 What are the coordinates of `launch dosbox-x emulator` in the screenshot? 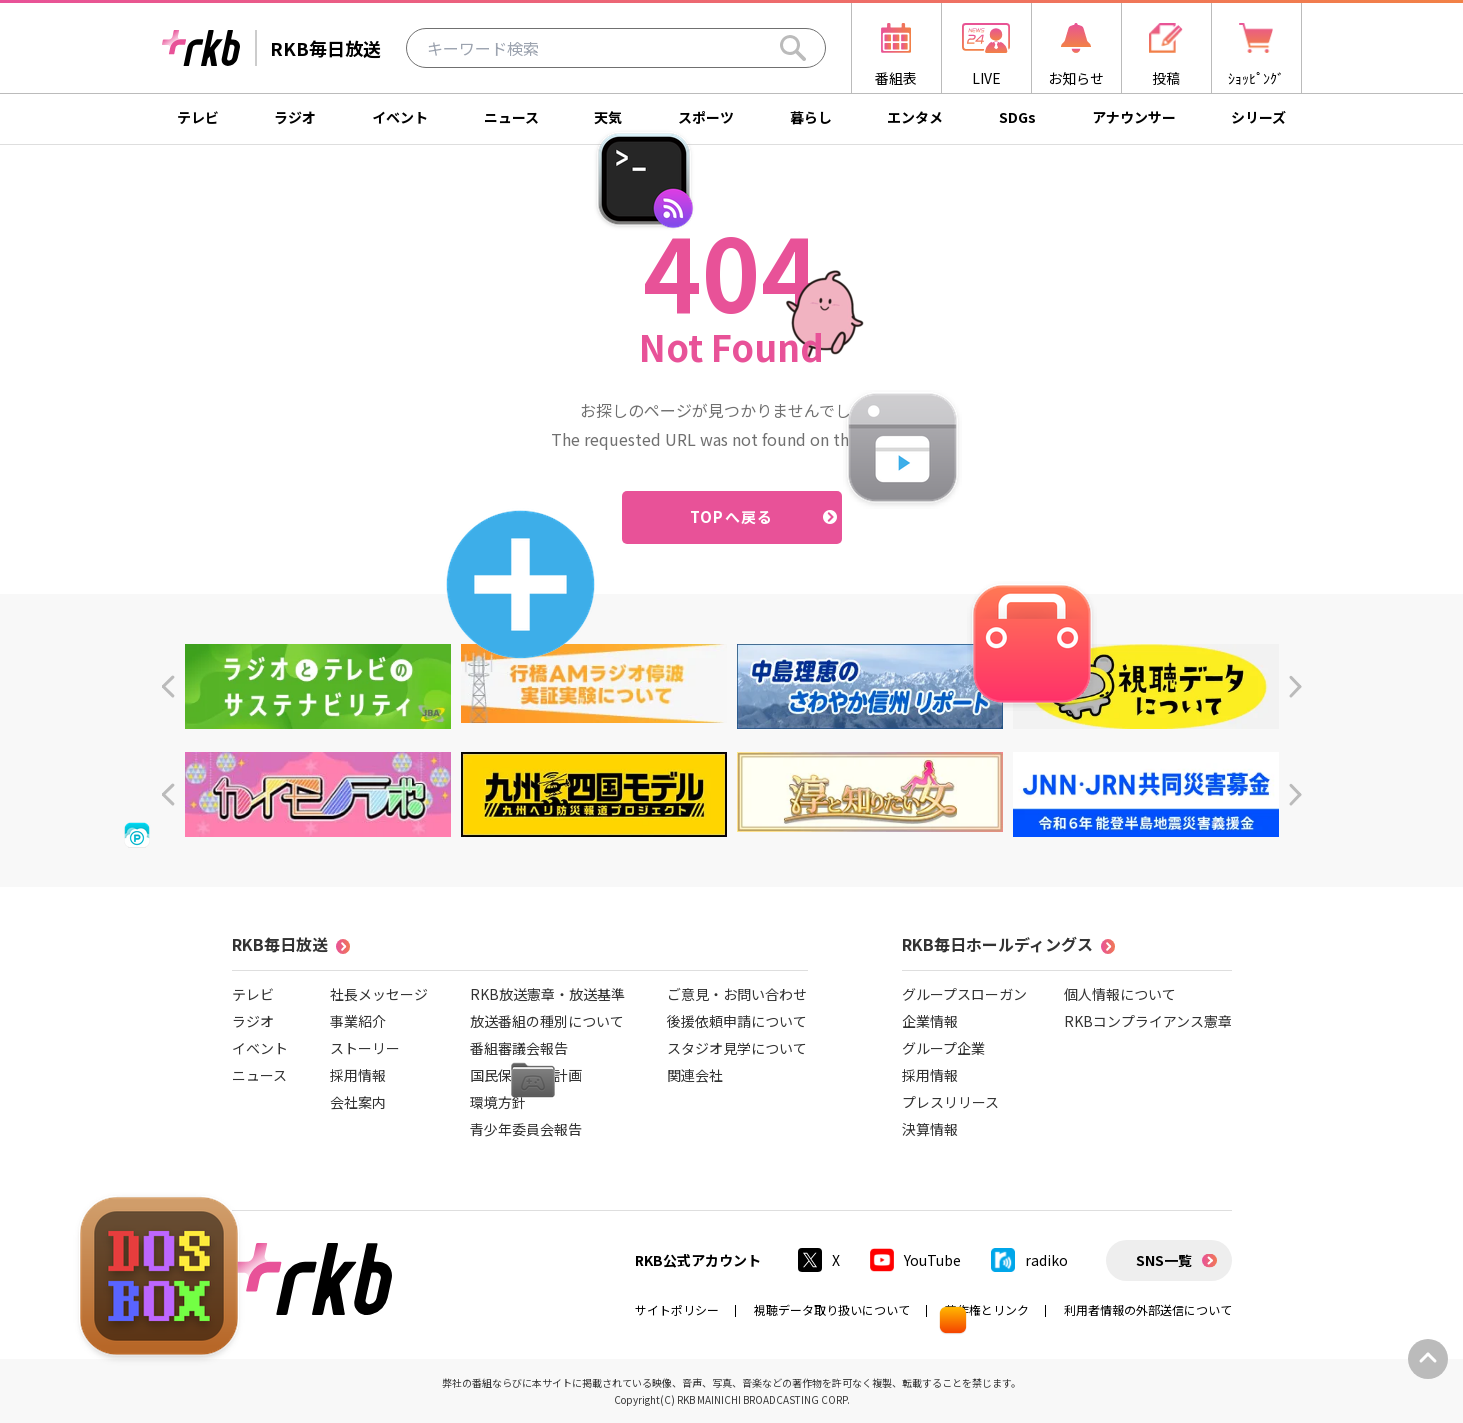 It's located at (159, 1276).